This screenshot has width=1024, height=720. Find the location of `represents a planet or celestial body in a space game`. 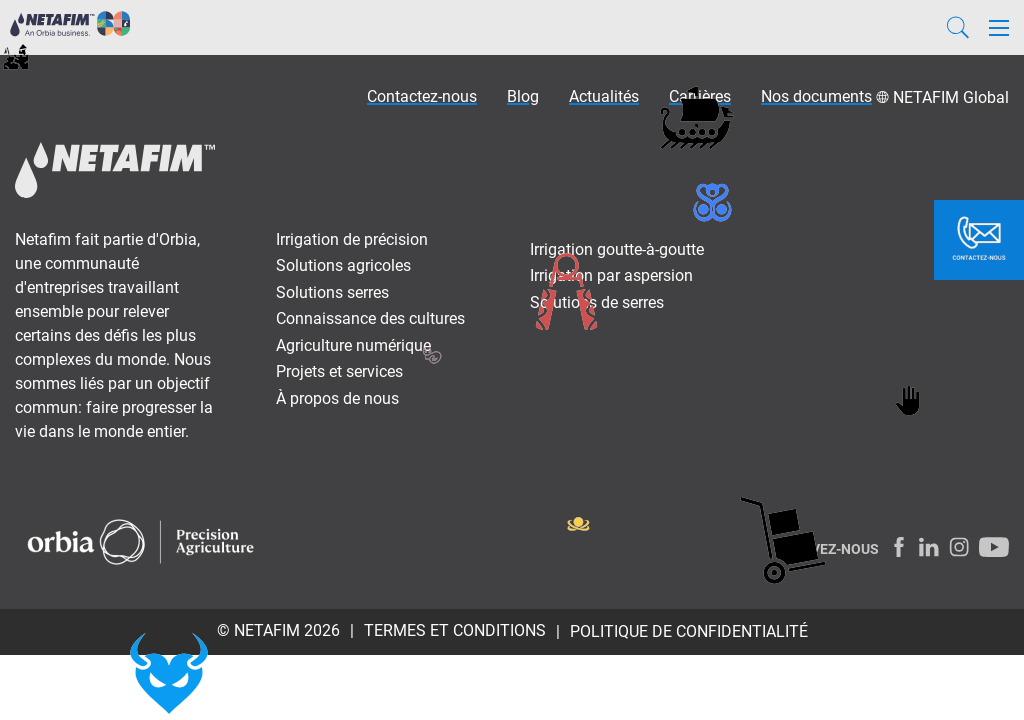

represents a planet or celestial body in a space game is located at coordinates (578, 524).